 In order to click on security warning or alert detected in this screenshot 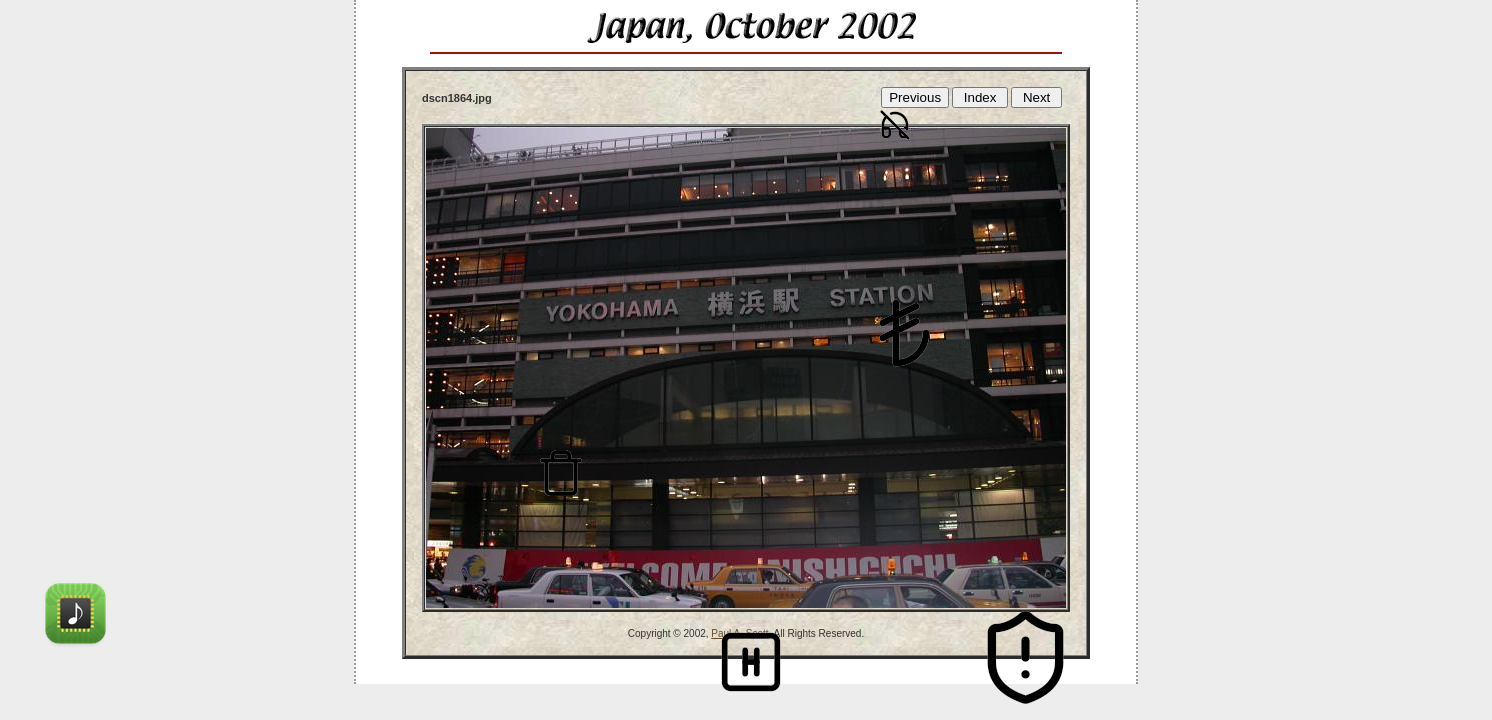, I will do `click(1025, 657)`.